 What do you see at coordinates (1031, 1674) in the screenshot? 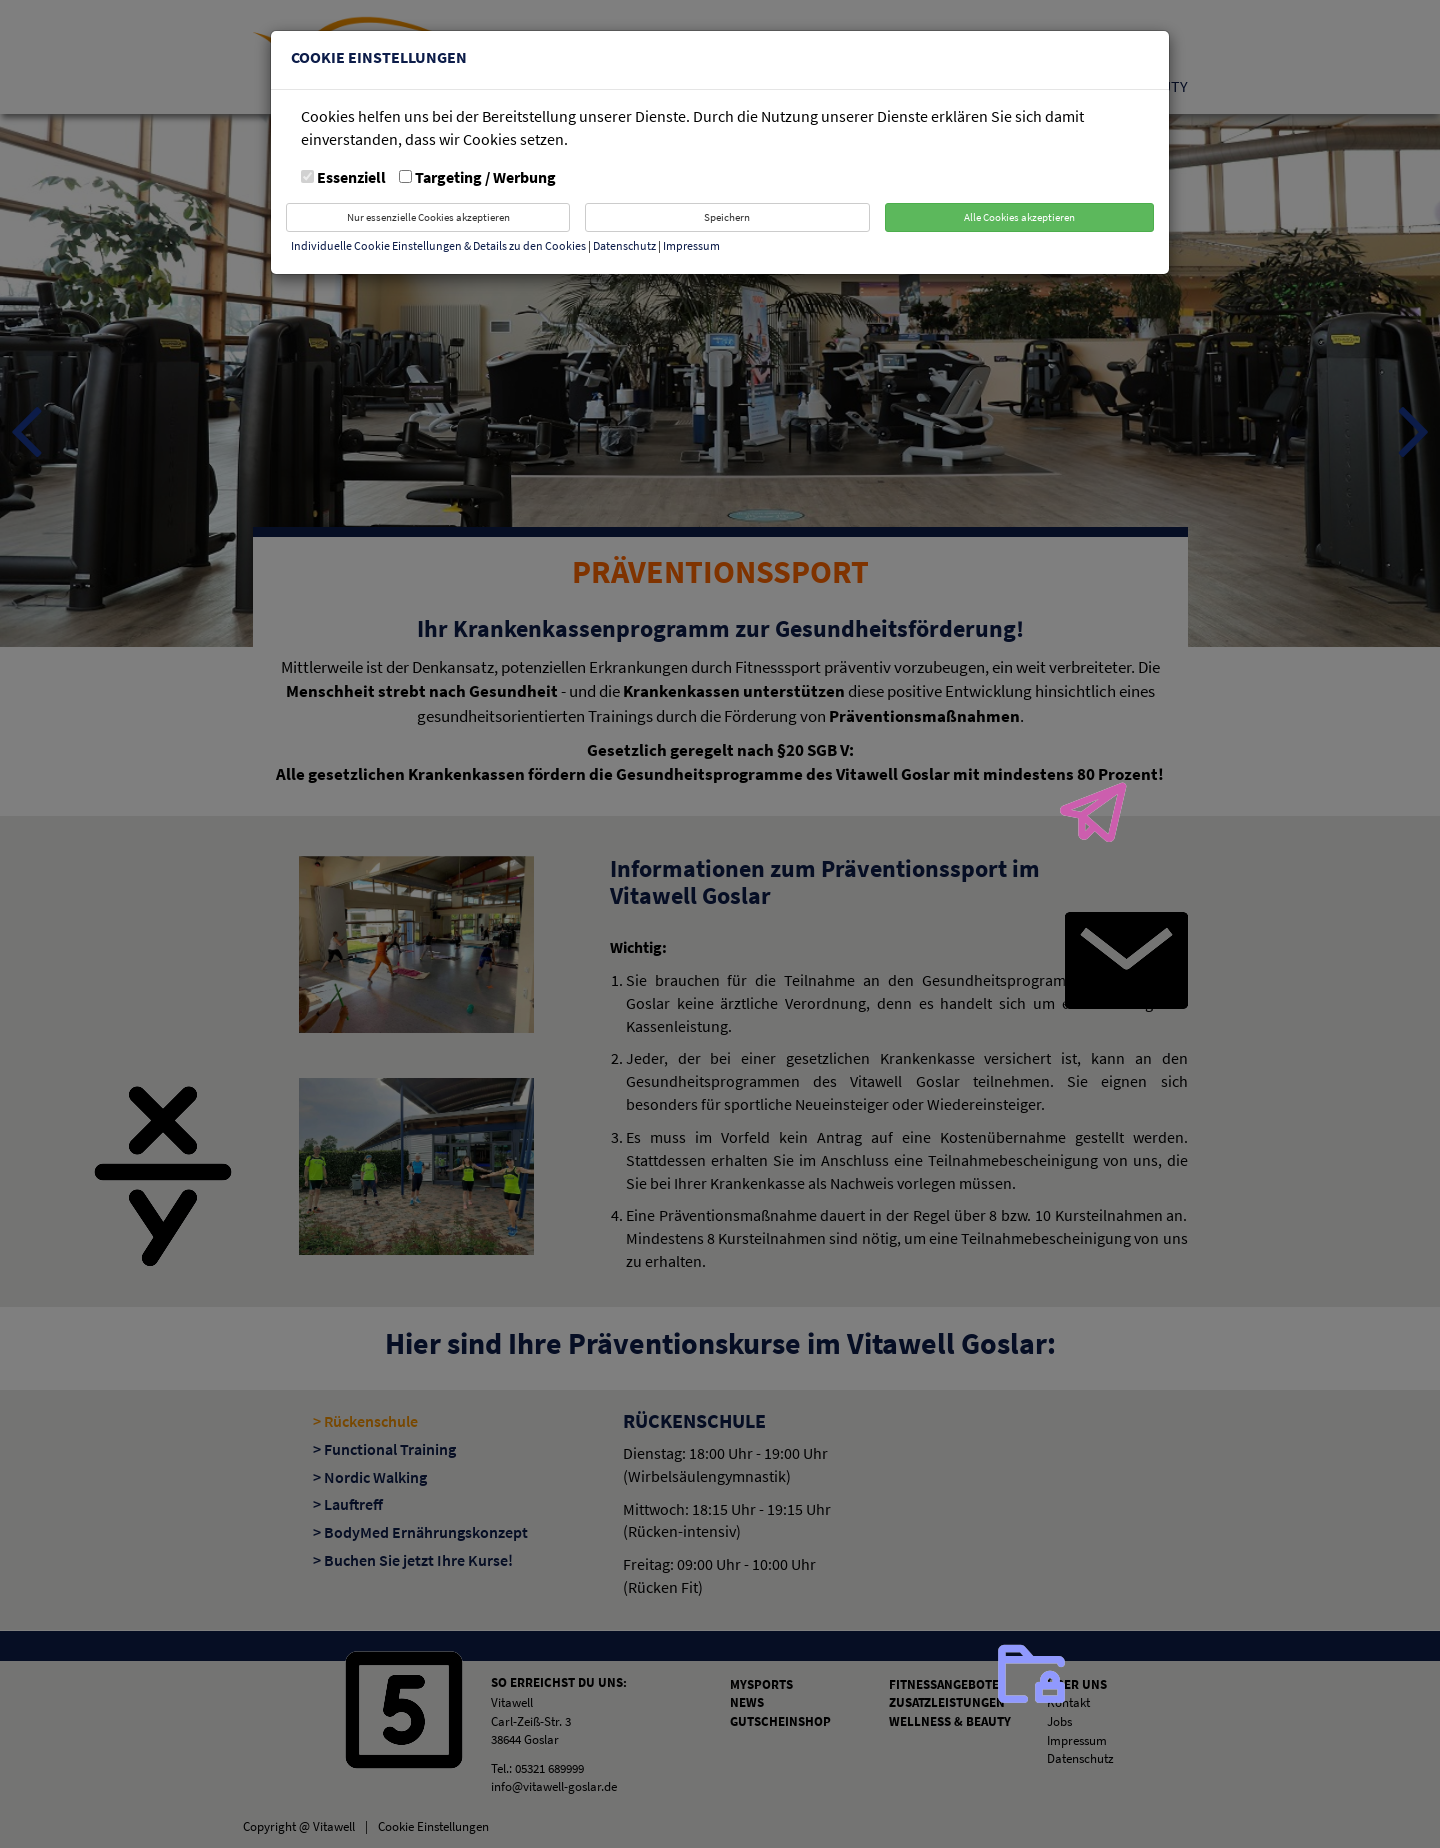
I see `access a password-protected folder` at bounding box center [1031, 1674].